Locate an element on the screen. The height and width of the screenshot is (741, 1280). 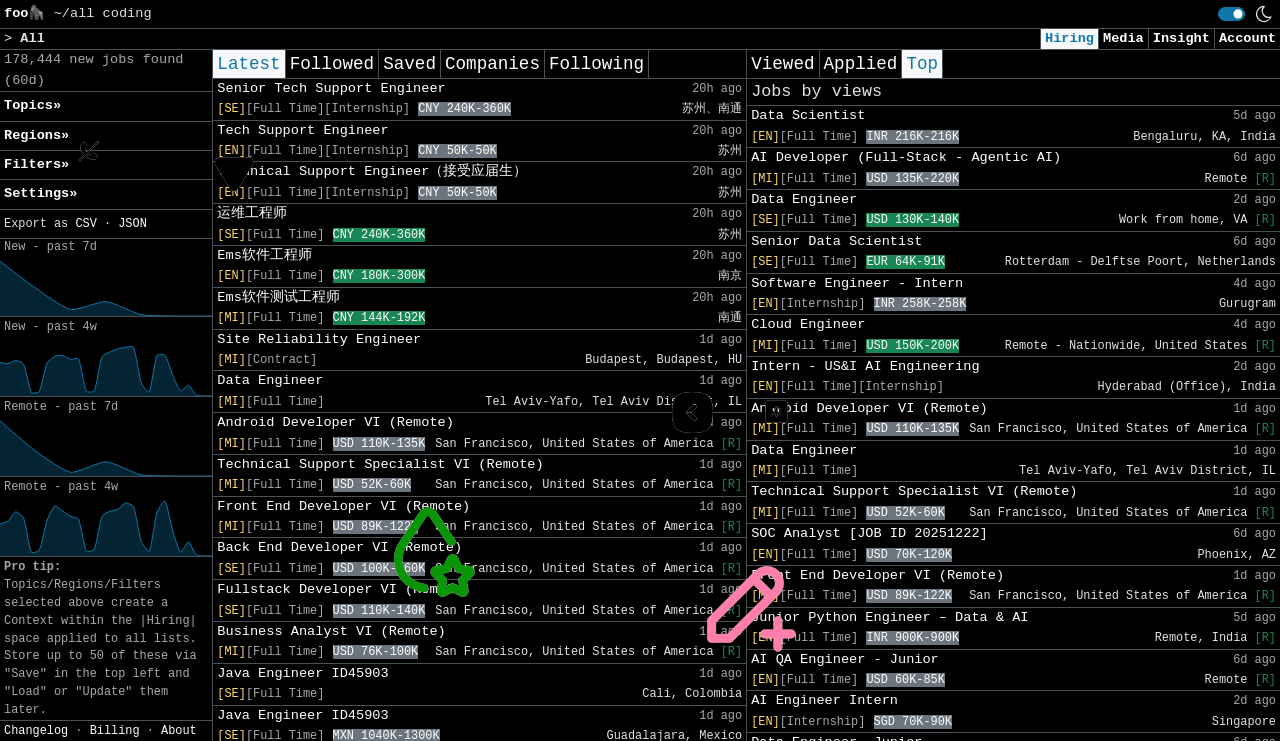
create a new note or document is located at coordinates (747, 603).